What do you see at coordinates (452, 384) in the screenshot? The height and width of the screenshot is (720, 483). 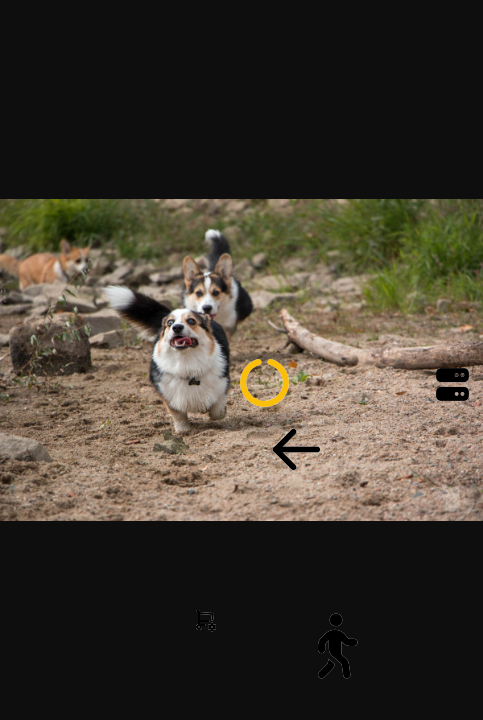 I see `access server settings or management` at bounding box center [452, 384].